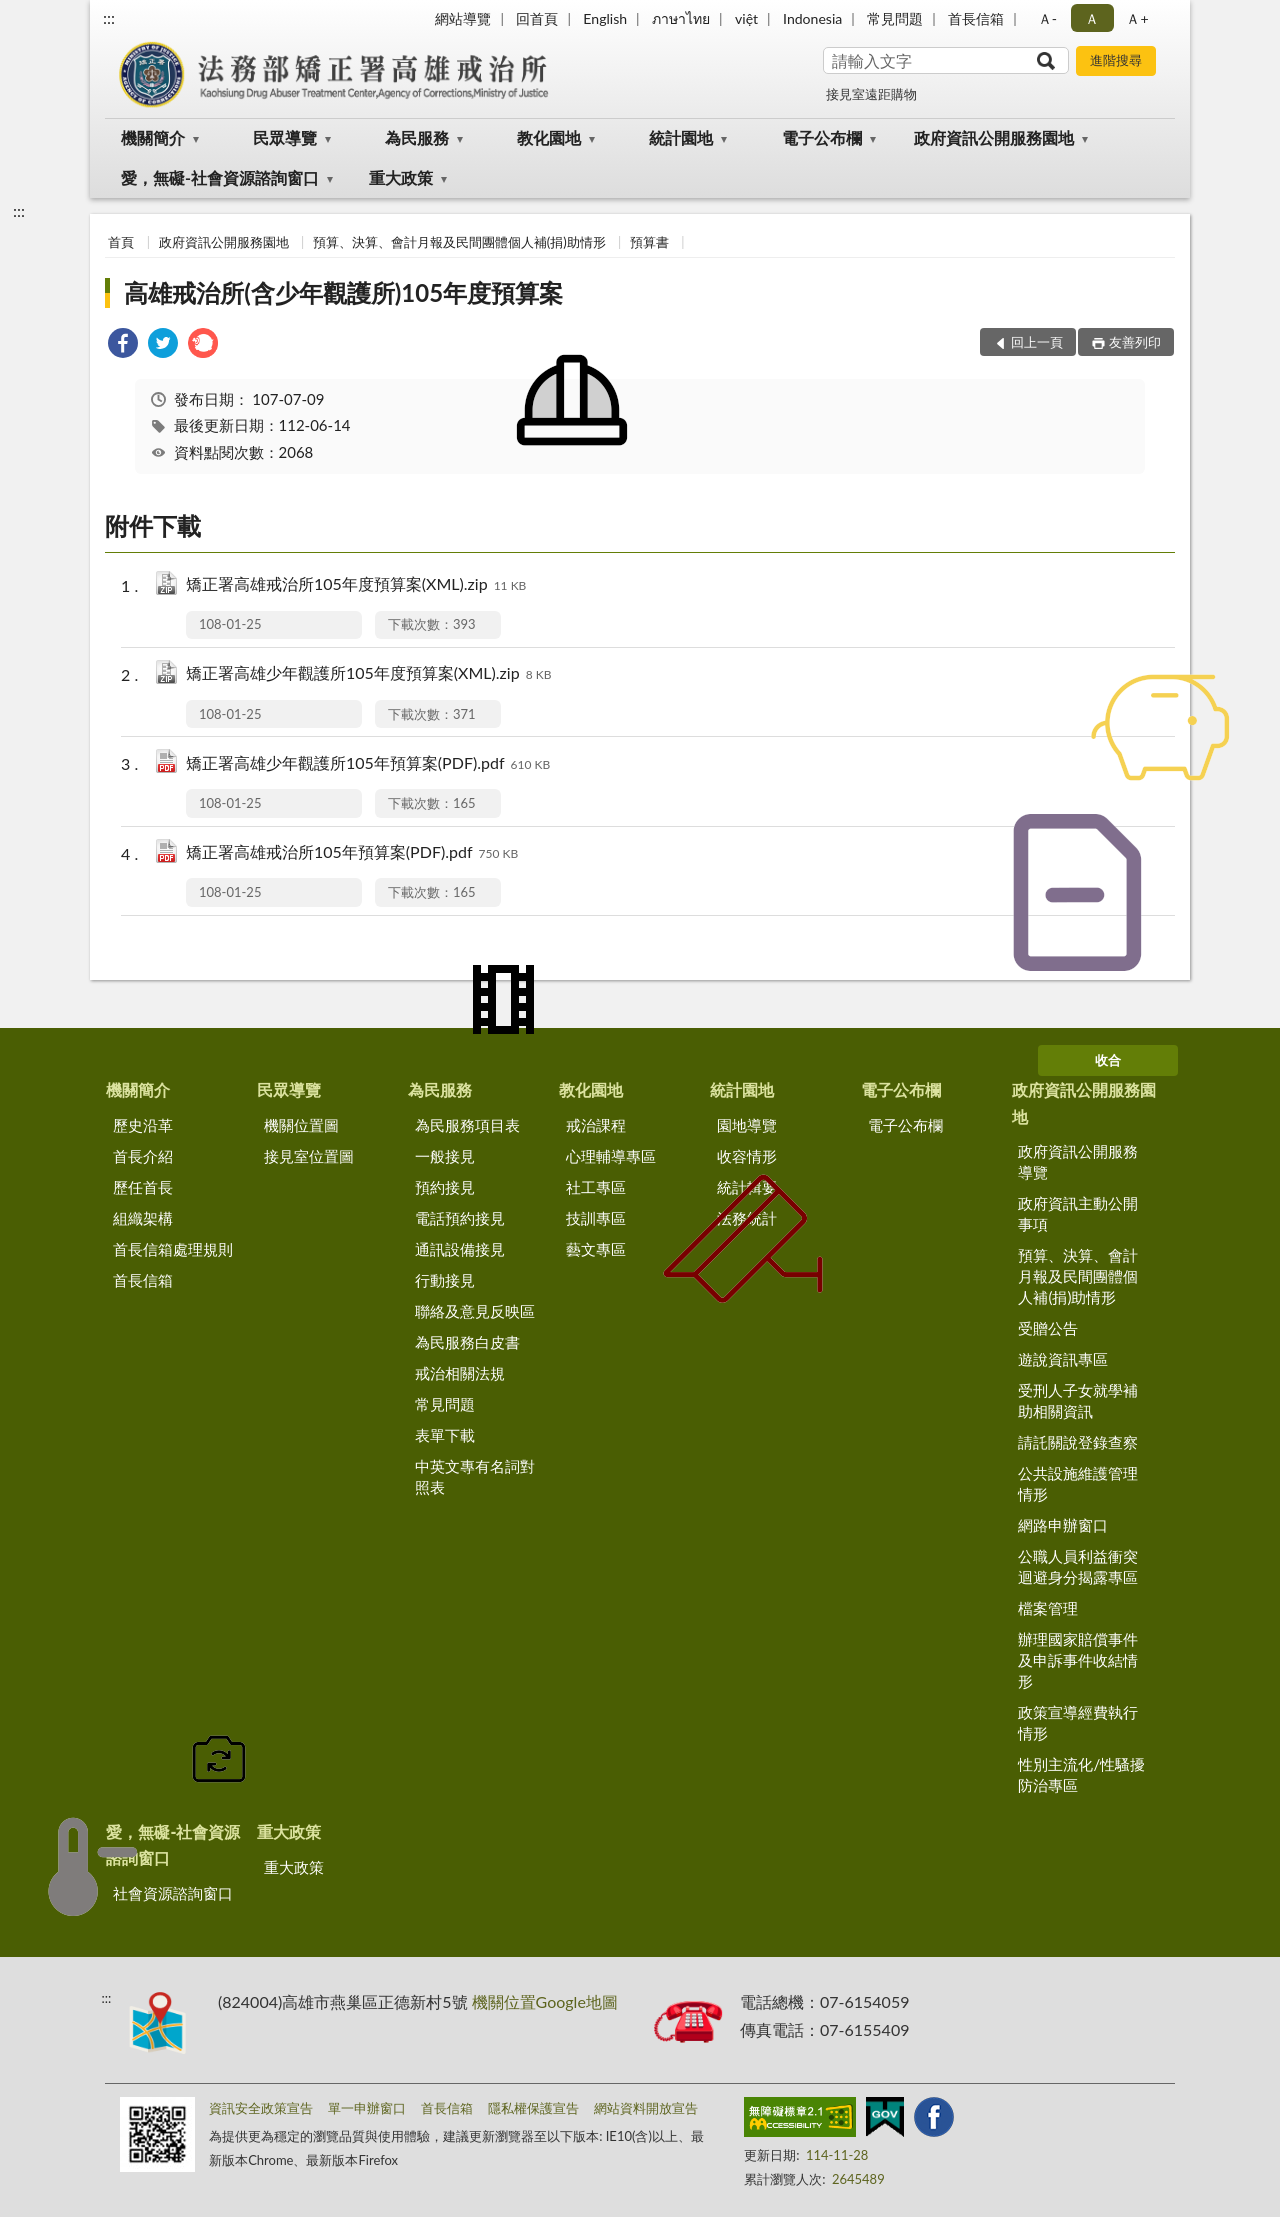 This screenshot has width=1280, height=2217. Describe the element at coordinates (1162, 727) in the screenshot. I see `access savings or budget features` at that location.